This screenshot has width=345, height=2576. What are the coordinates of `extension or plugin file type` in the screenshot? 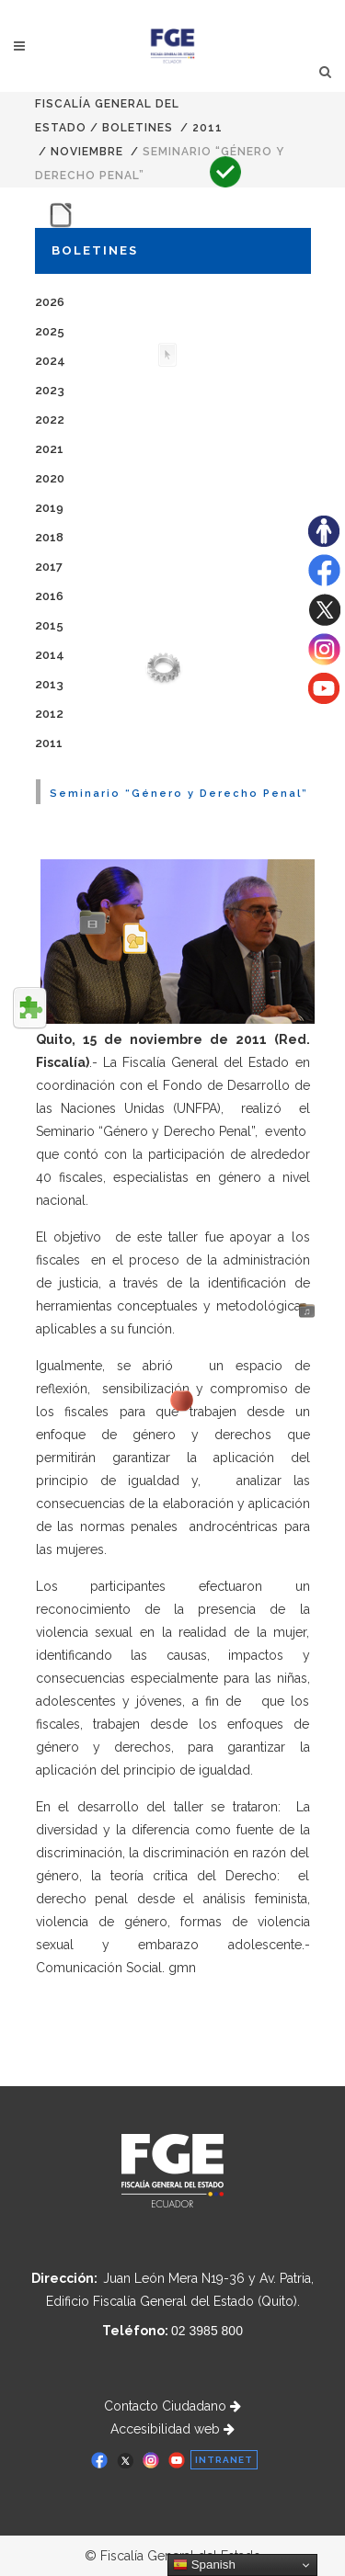 It's located at (29, 1007).